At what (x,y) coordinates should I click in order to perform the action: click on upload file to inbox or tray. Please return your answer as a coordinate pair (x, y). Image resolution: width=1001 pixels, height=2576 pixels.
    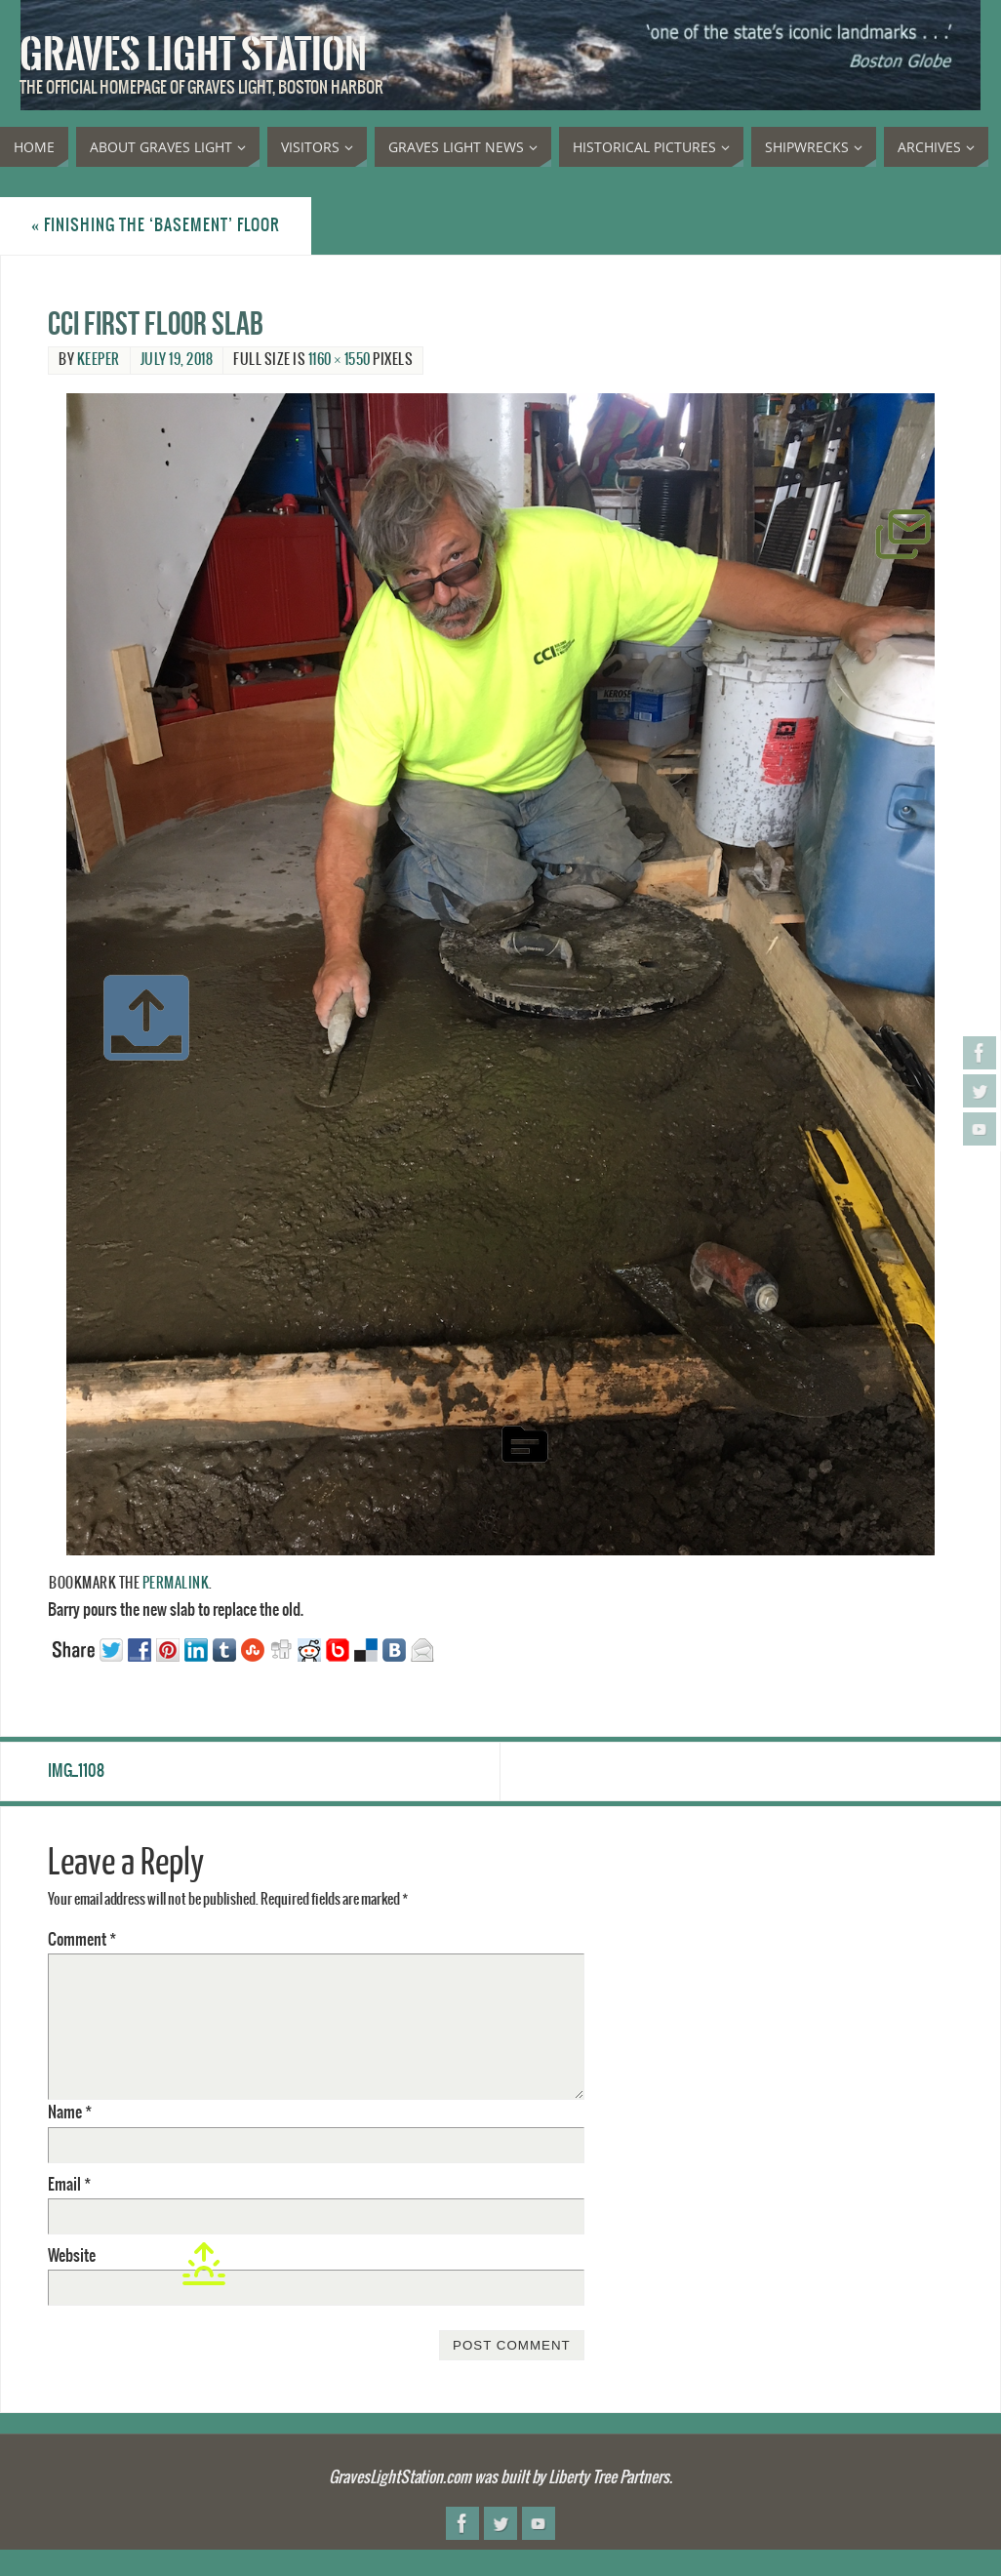
    Looking at the image, I should click on (146, 1018).